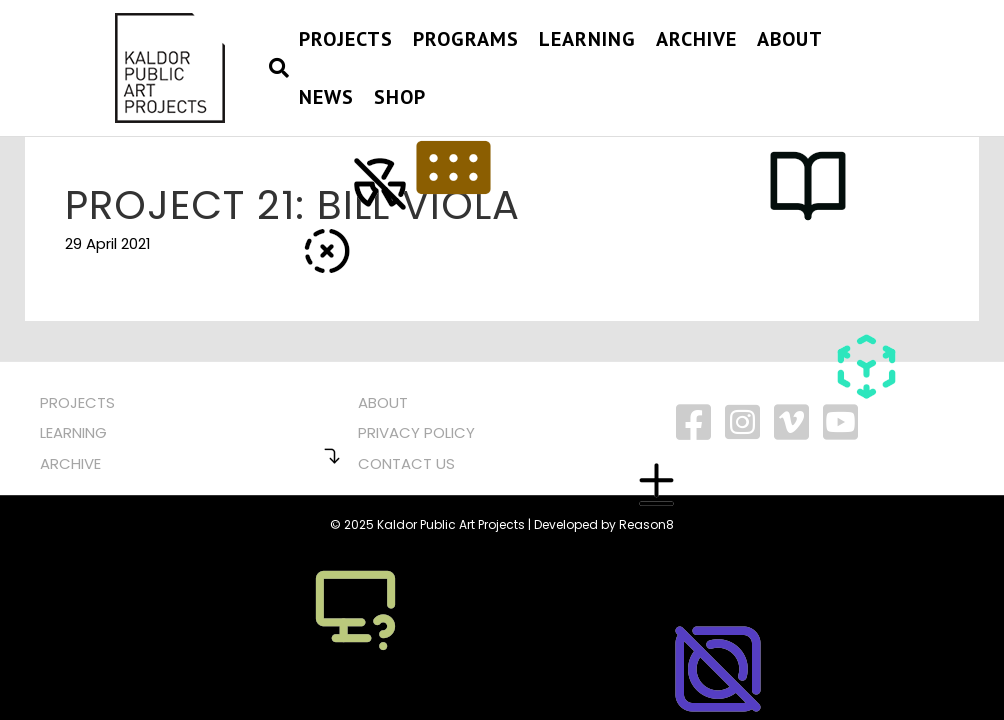  What do you see at coordinates (332, 456) in the screenshot?
I see `move item to the right and down` at bounding box center [332, 456].